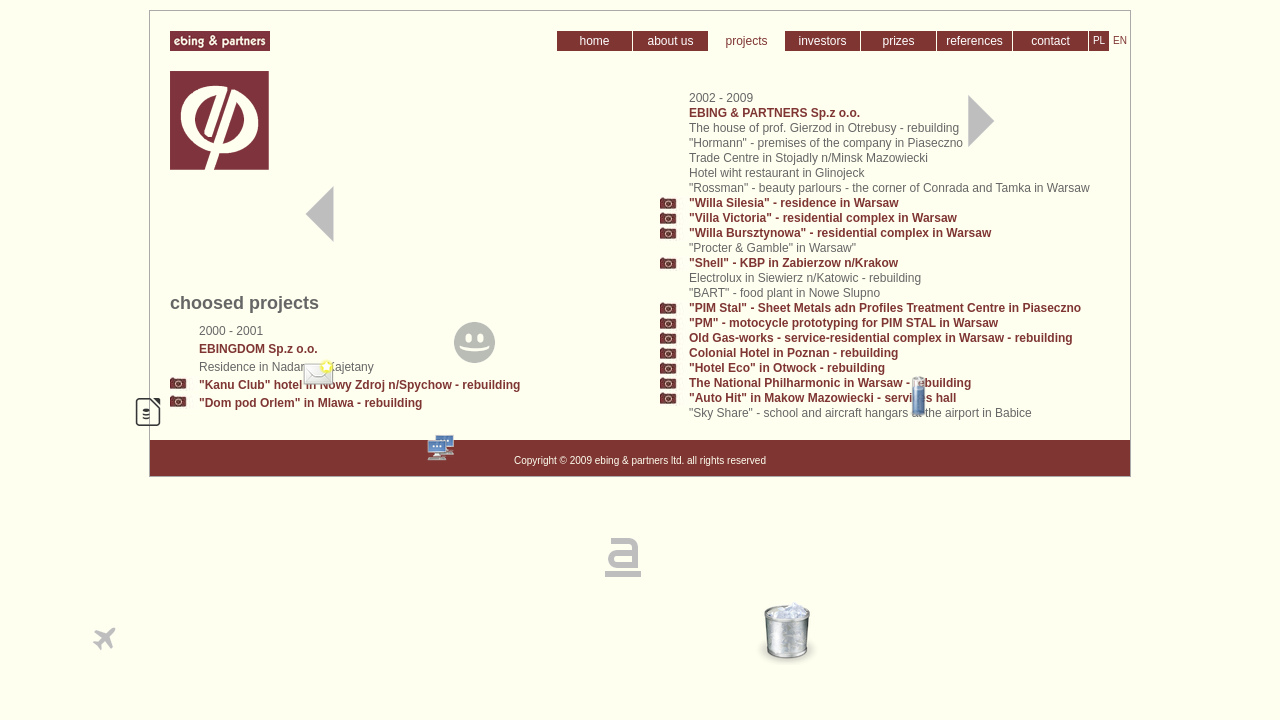  I want to click on apply underline formatting to selected text, so click(623, 556).